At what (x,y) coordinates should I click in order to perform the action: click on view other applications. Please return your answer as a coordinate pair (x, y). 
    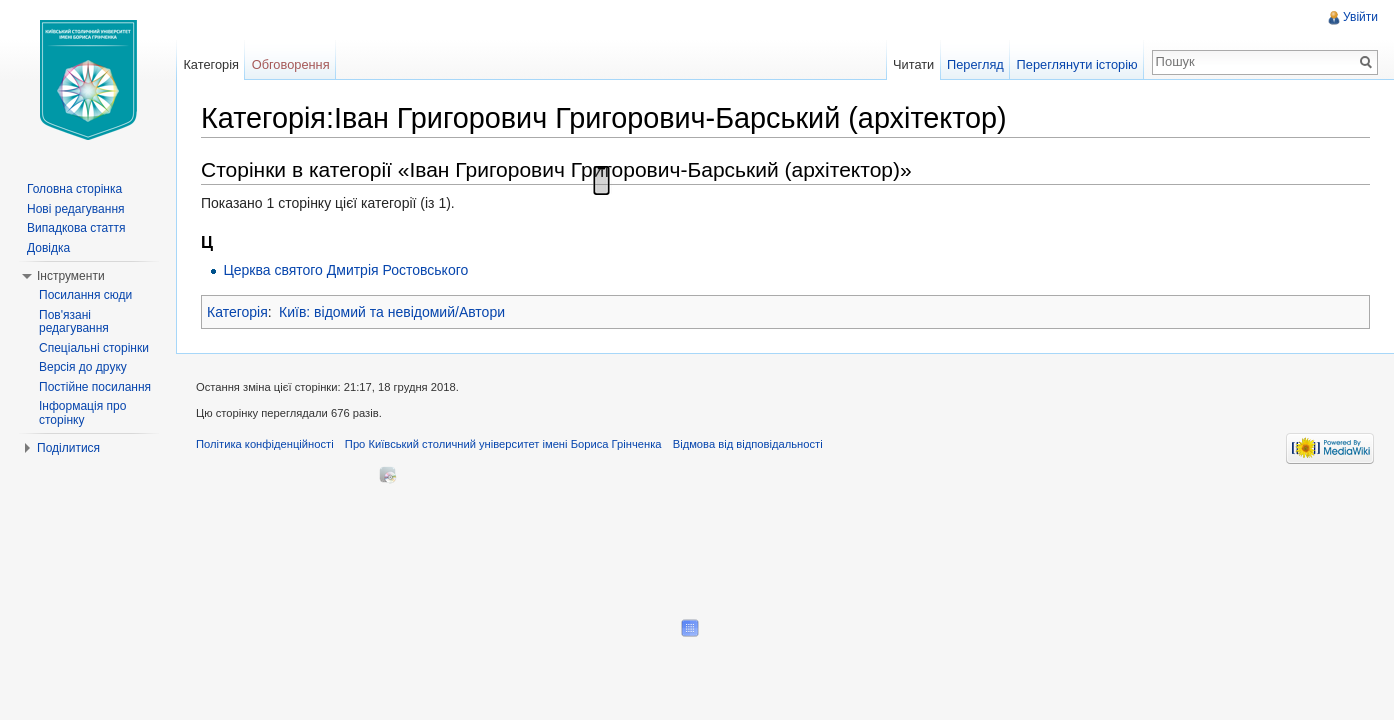
    Looking at the image, I should click on (690, 628).